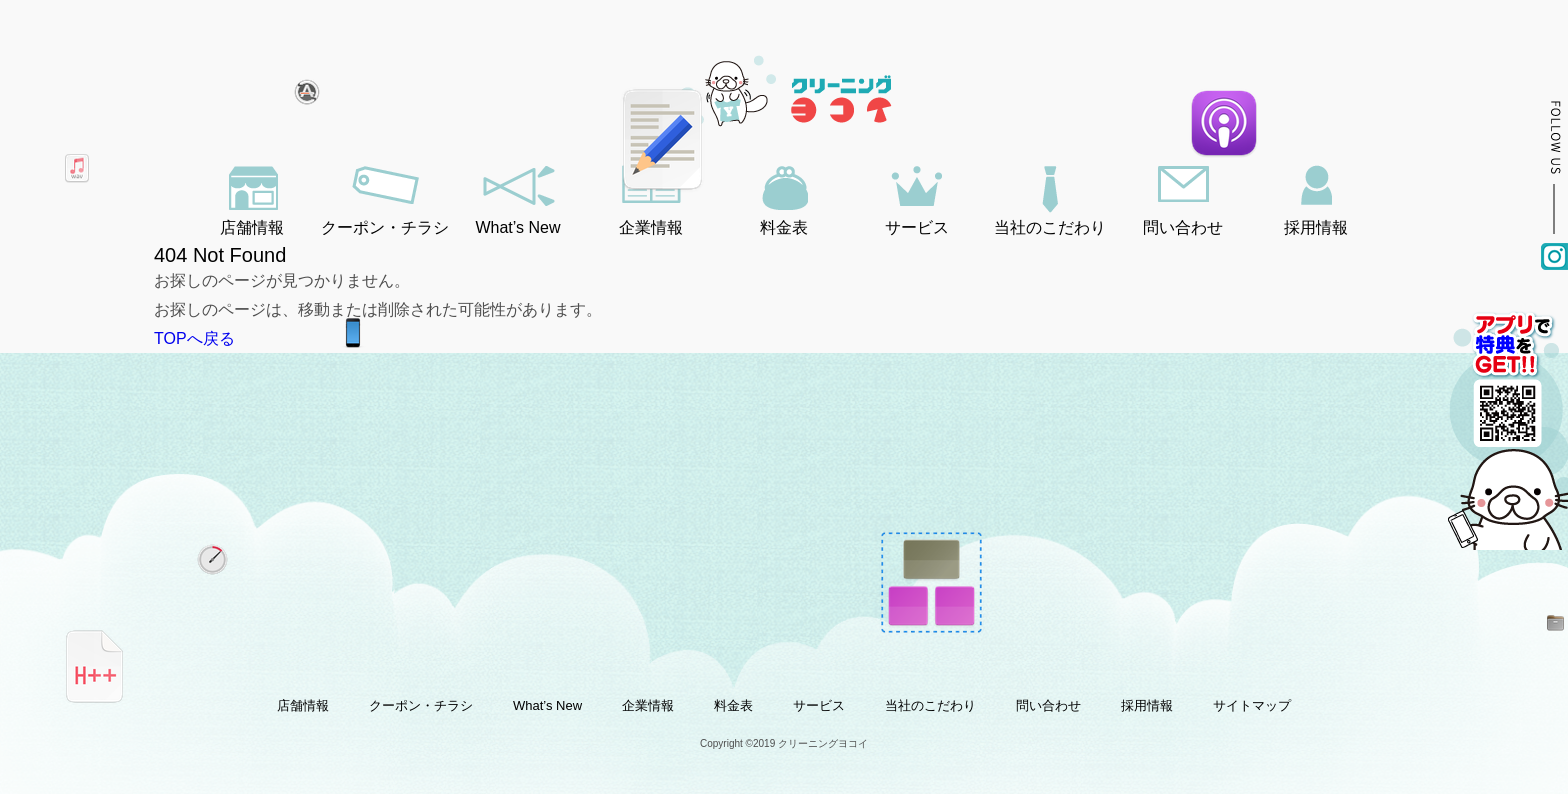 Image resolution: width=1568 pixels, height=794 pixels. I want to click on a c++ header file, so click(94, 666).